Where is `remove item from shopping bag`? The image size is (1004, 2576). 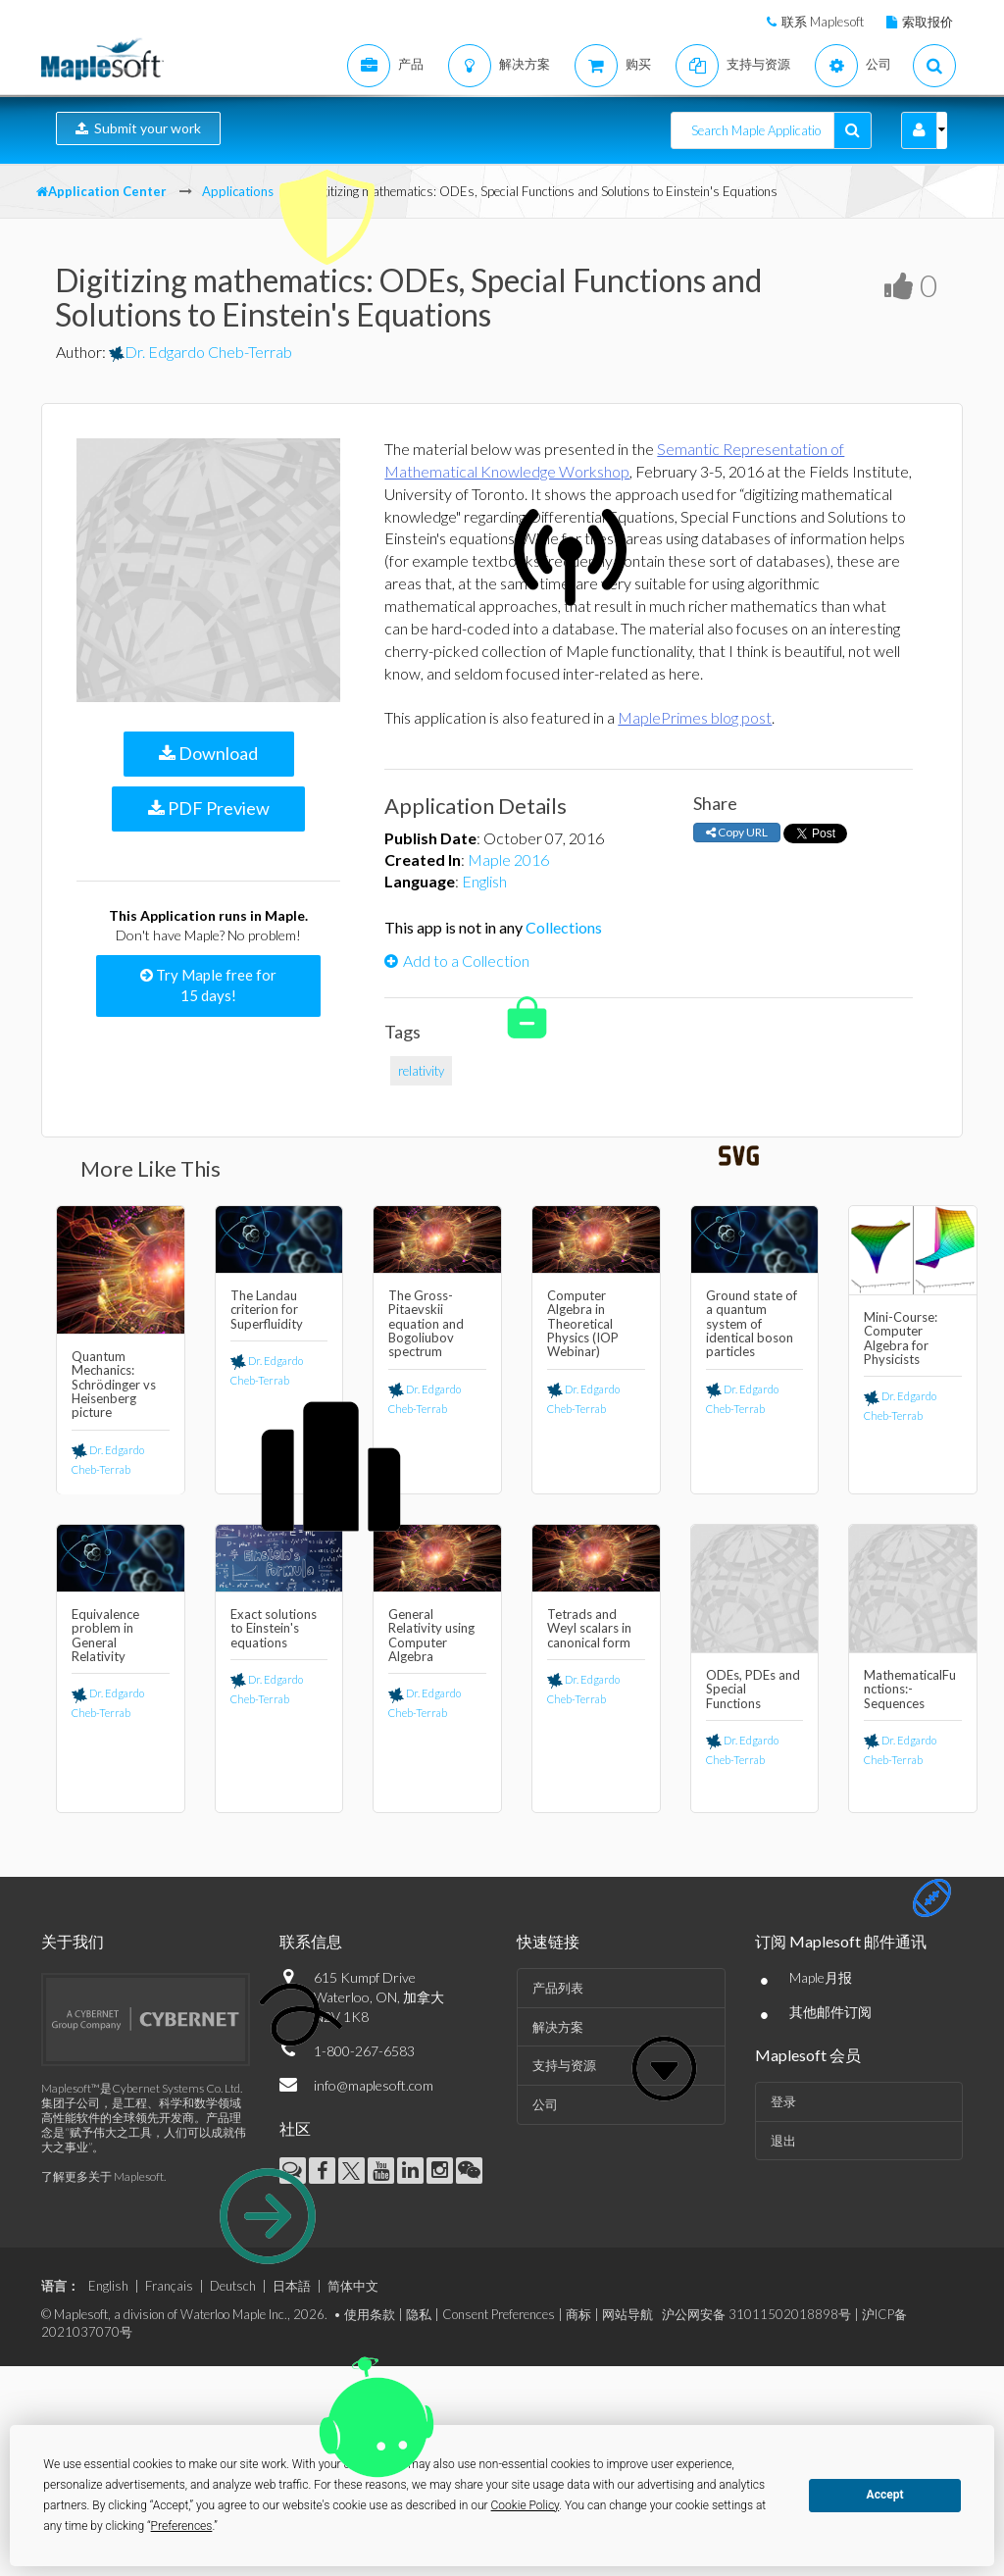
remove item from shopping bag is located at coordinates (527, 1017).